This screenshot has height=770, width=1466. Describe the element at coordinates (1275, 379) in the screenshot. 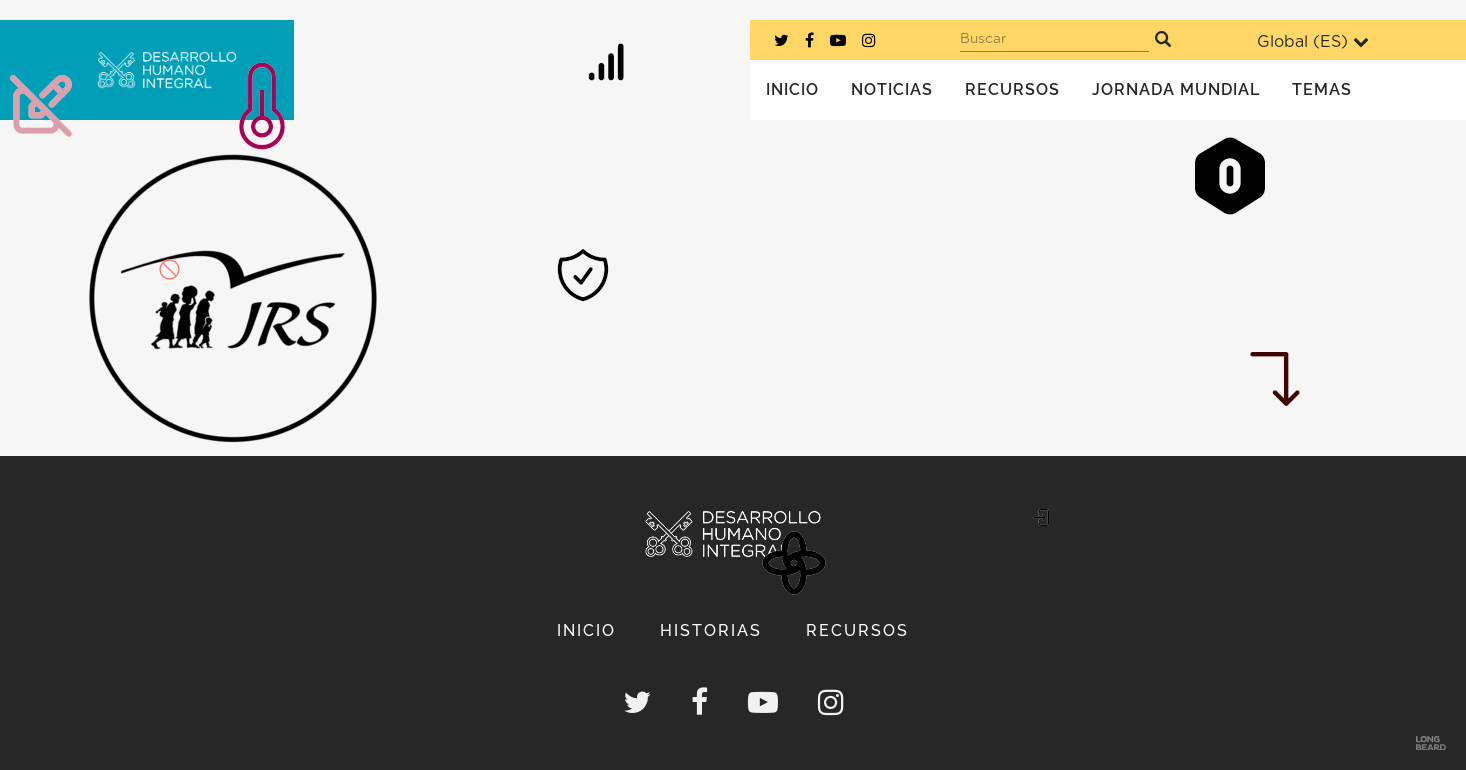

I see `navigate to the next line or section below` at that location.